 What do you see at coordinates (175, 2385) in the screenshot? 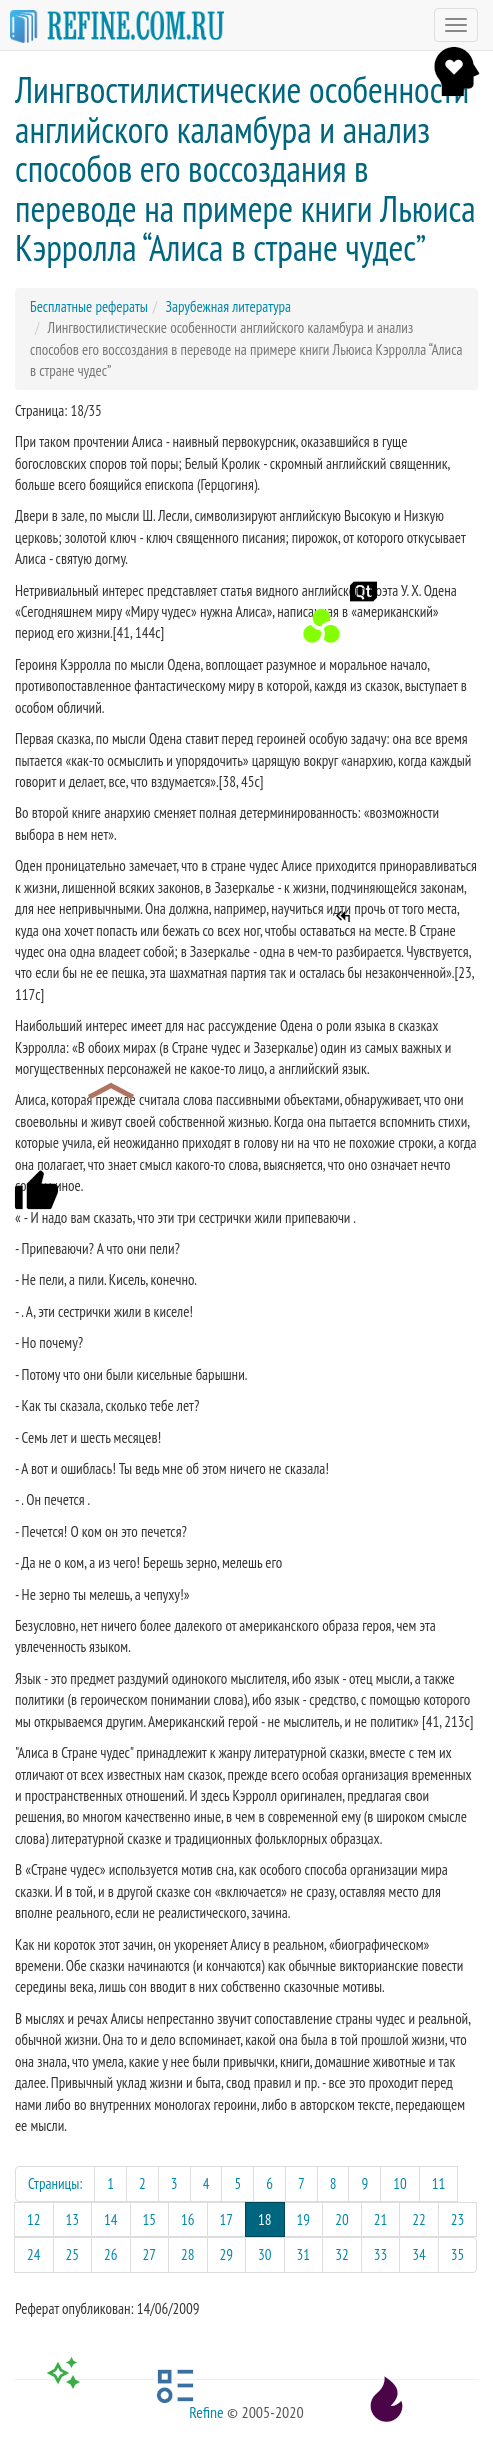
I see `view list with mixed content types` at bounding box center [175, 2385].